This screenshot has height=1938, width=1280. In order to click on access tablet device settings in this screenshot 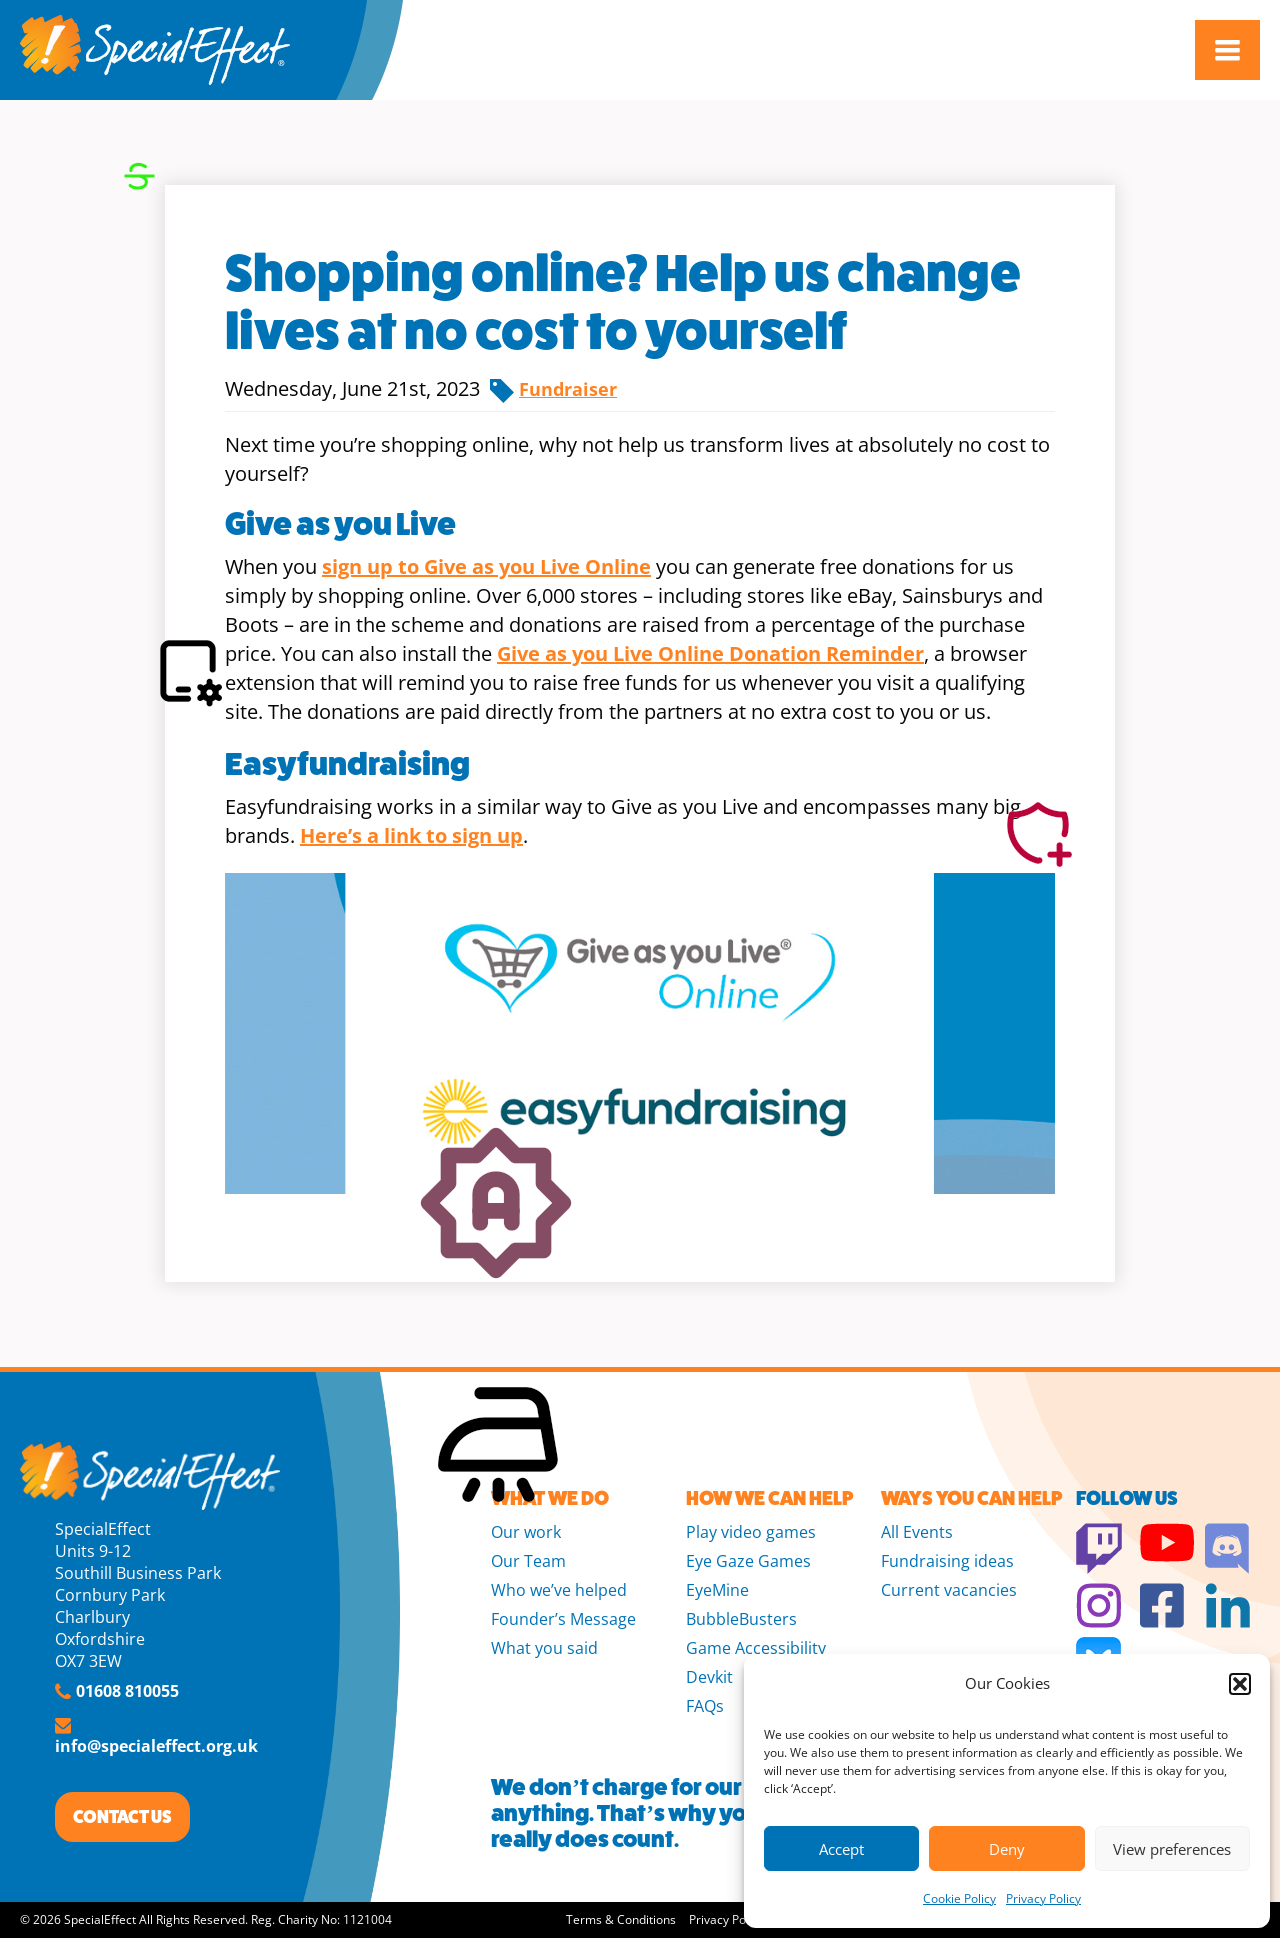, I will do `click(188, 671)`.